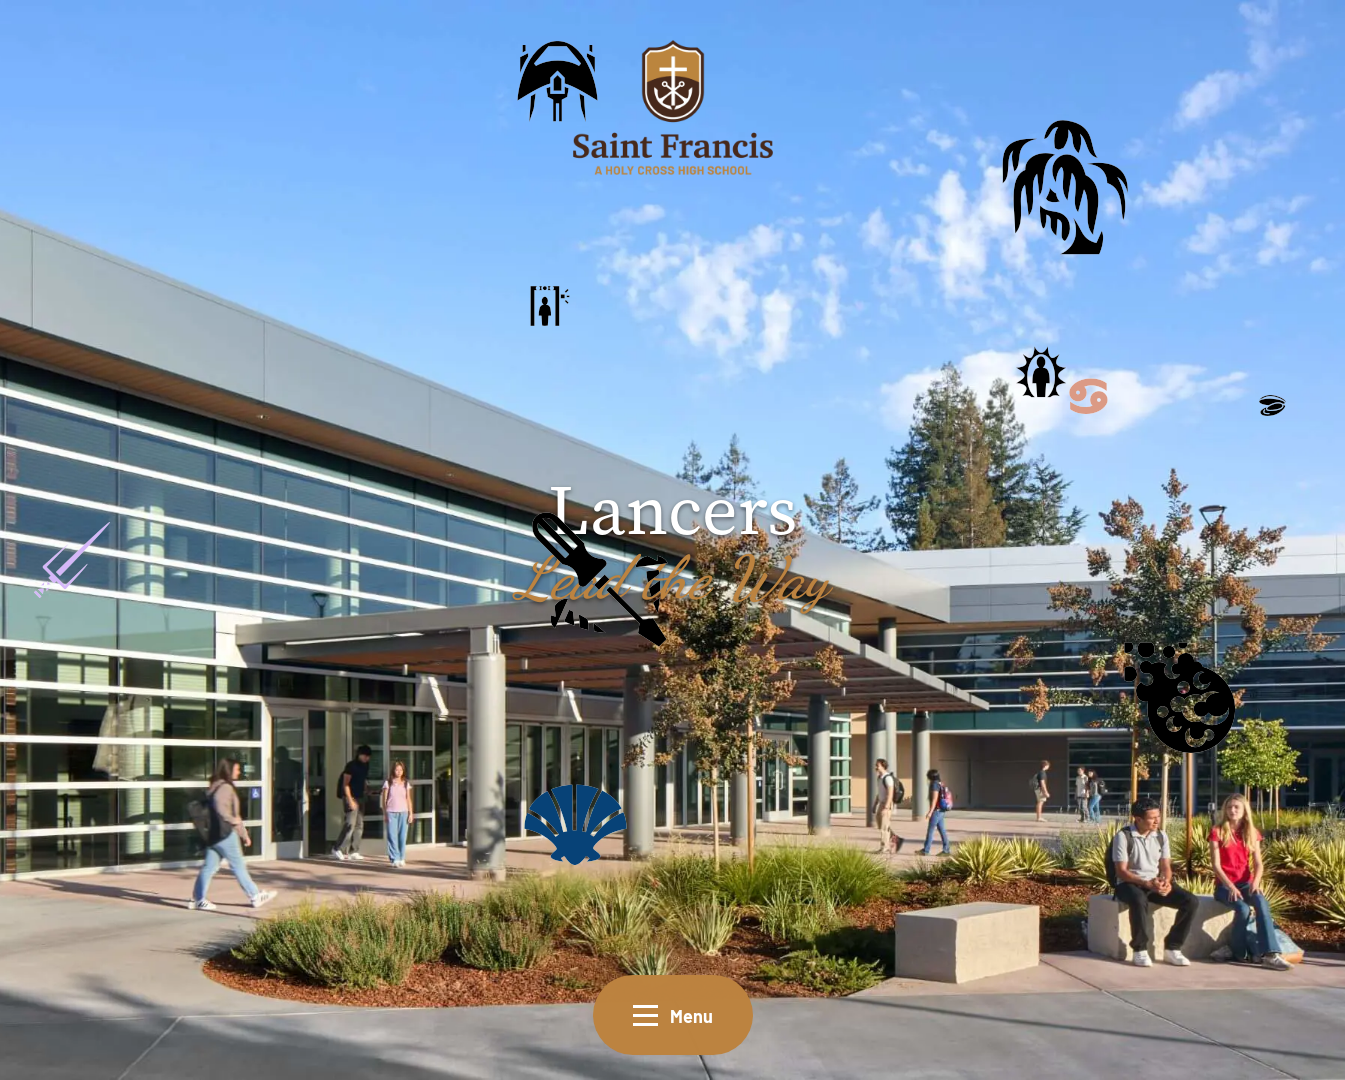 The height and width of the screenshot is (1080, 1345). What do you see at coordinates (557, 81) in the screenshot?
I see `select interceptor ship class` at bounding box center [557, 81].